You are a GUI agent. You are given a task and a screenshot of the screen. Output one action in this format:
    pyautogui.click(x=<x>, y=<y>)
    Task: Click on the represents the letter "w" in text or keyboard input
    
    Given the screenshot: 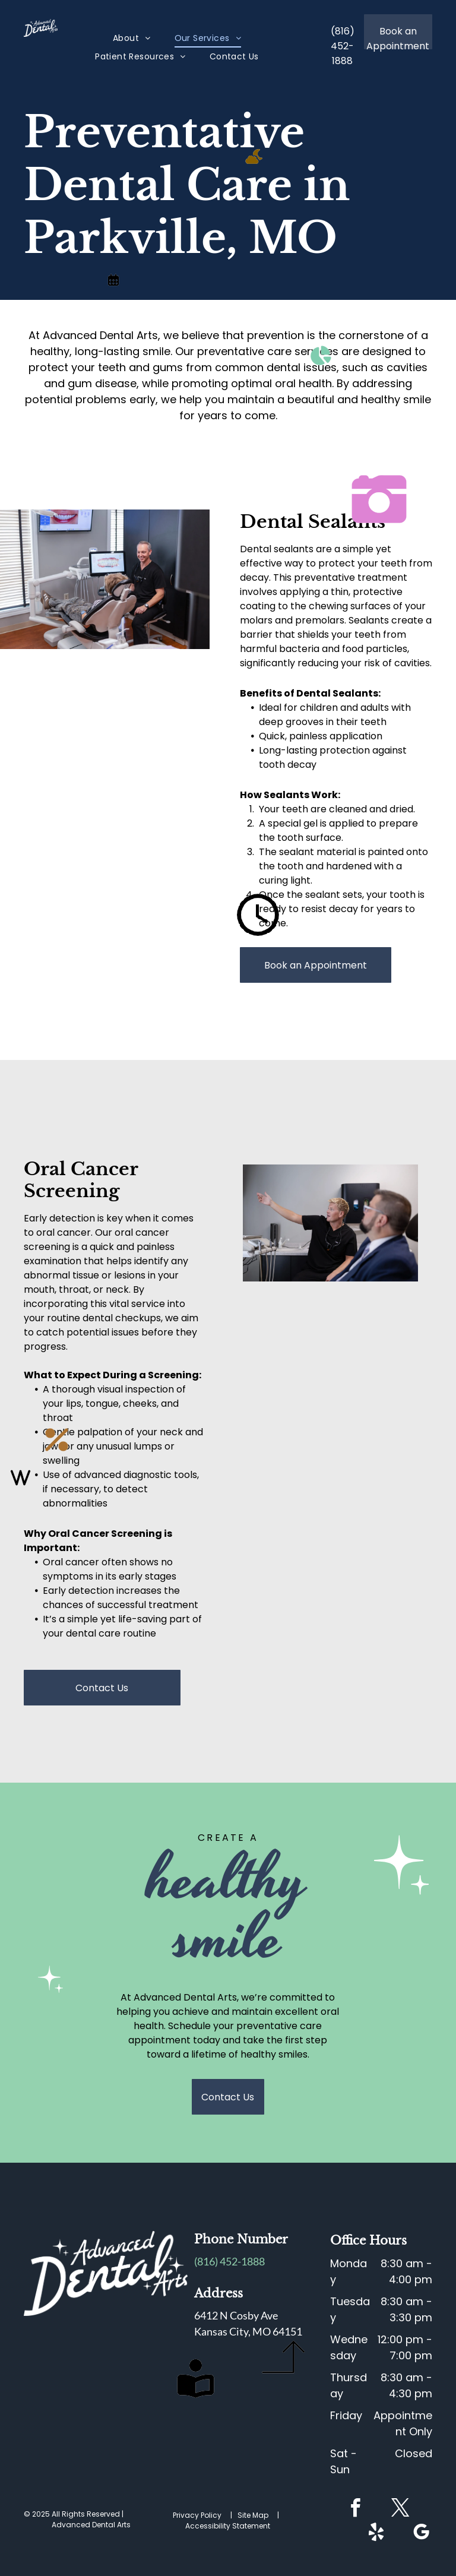 What is the action you would take?
    pyautogui.click(x=20, y=1477)
    